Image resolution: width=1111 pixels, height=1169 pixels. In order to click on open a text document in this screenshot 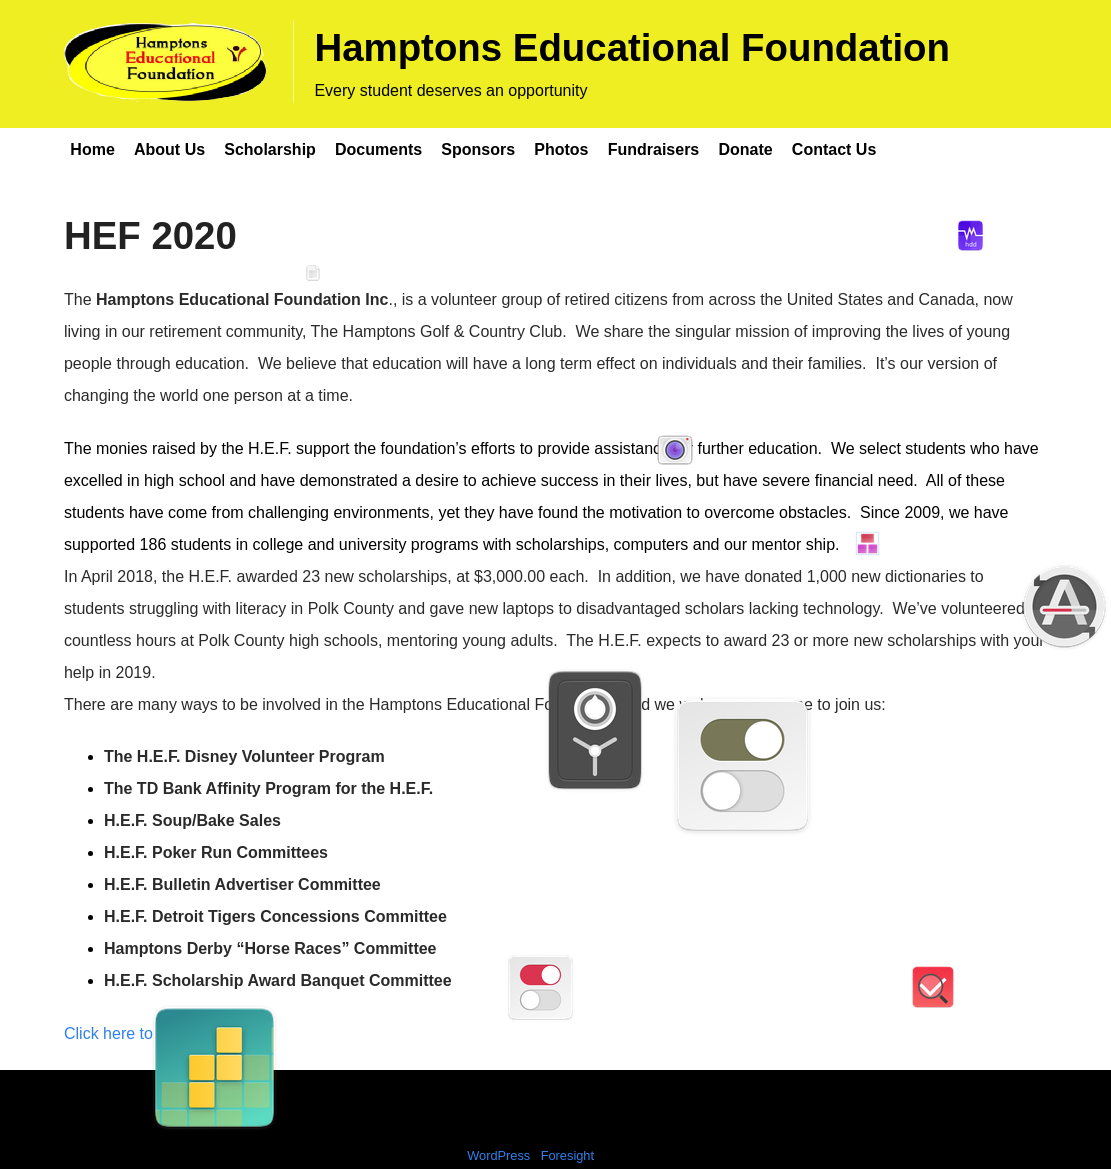, I will do `click(313, 273)`.